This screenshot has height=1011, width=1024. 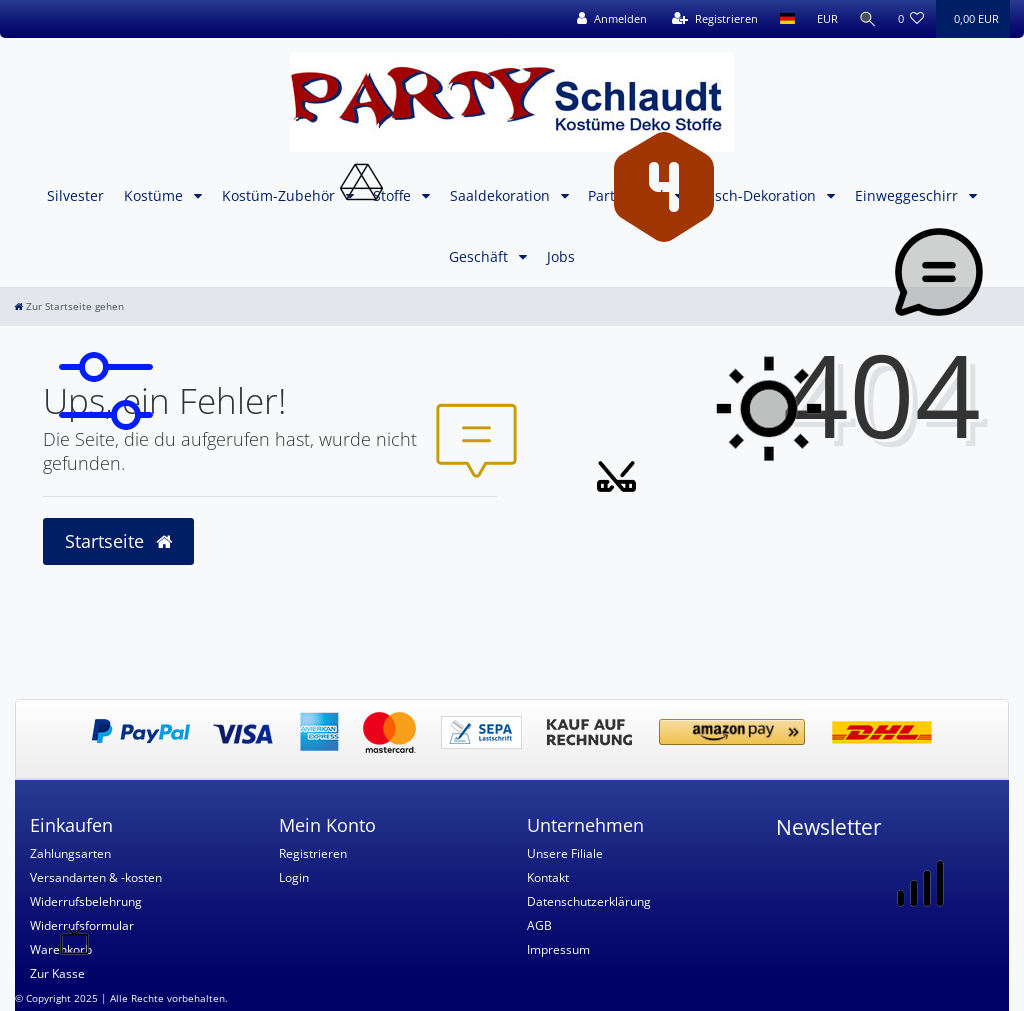 I want to click on view hockey scores or stats, so click(x=616, y=476).